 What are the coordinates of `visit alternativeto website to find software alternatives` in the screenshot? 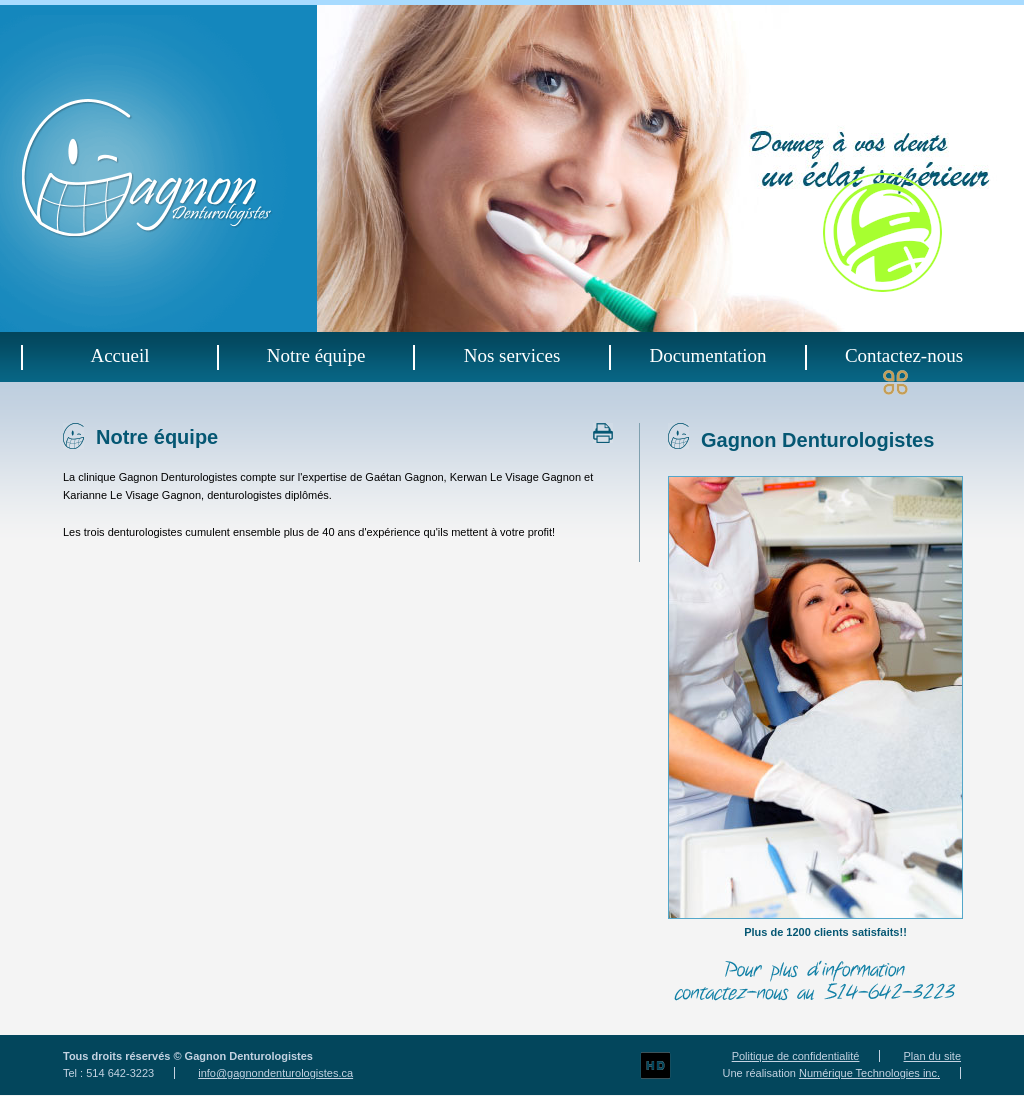 It's located at (882, 232).